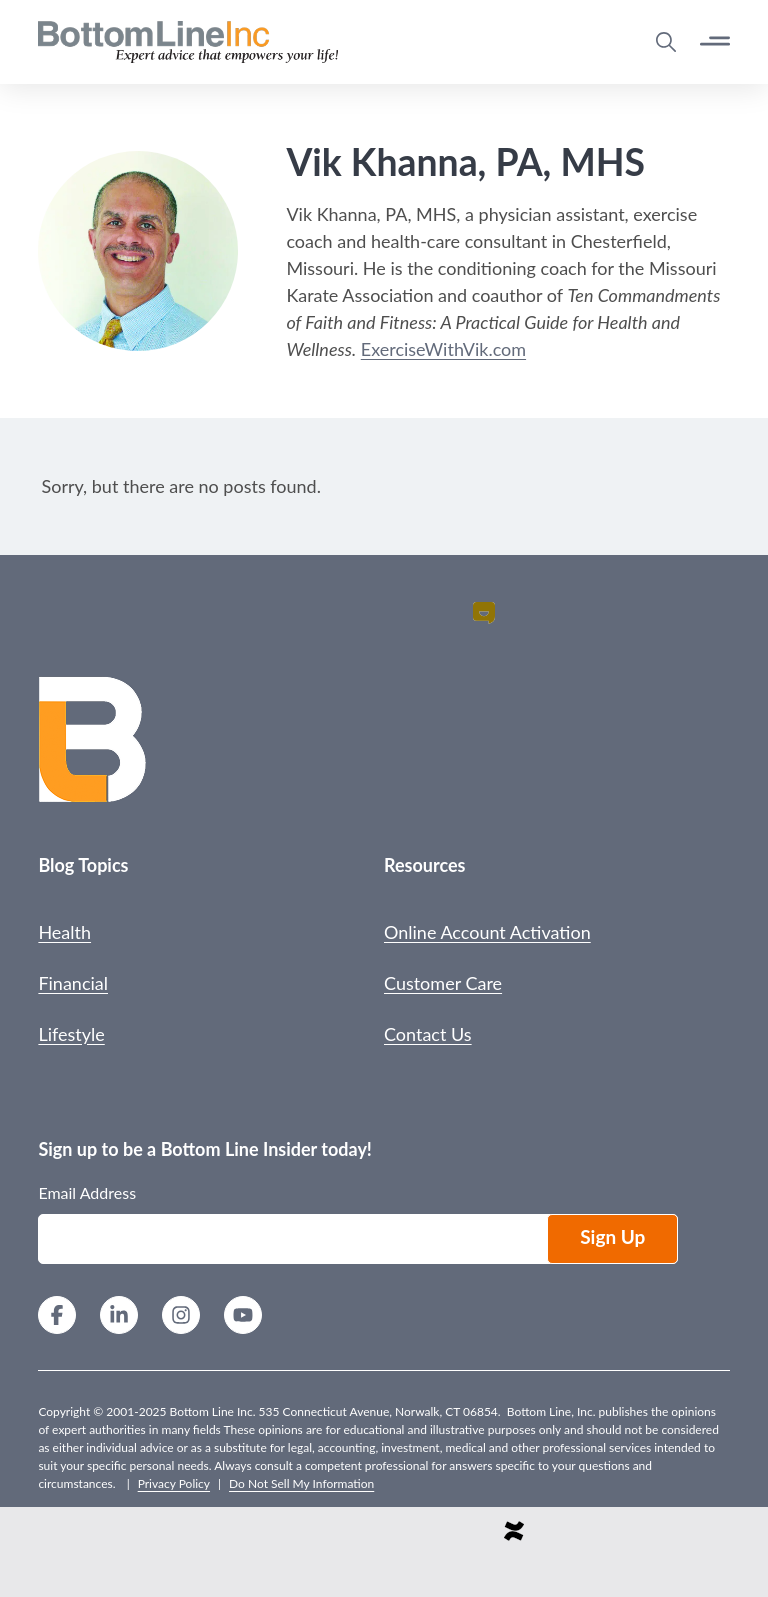 This screenshot has width=768, height=1597. I want to click on open Confluence workspace, so click(514, 1531).